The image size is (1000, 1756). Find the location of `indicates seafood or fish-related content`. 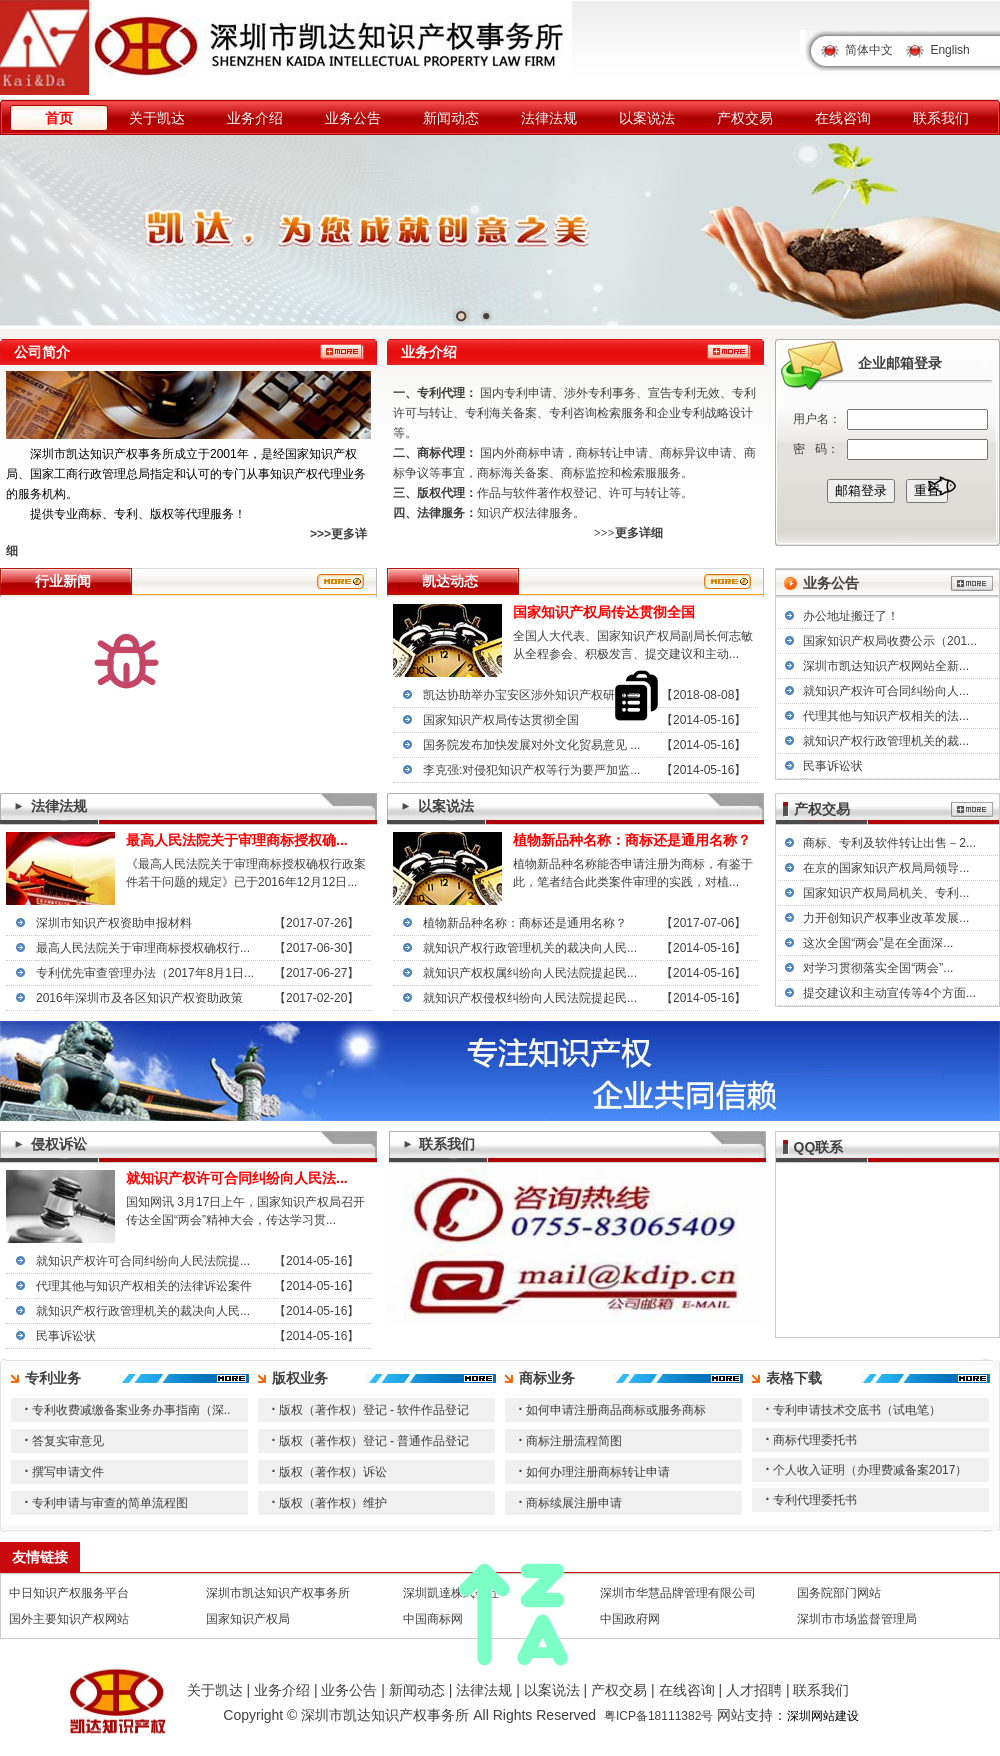

indicates seafood or fish-related content is located at coordinates (942, 486).